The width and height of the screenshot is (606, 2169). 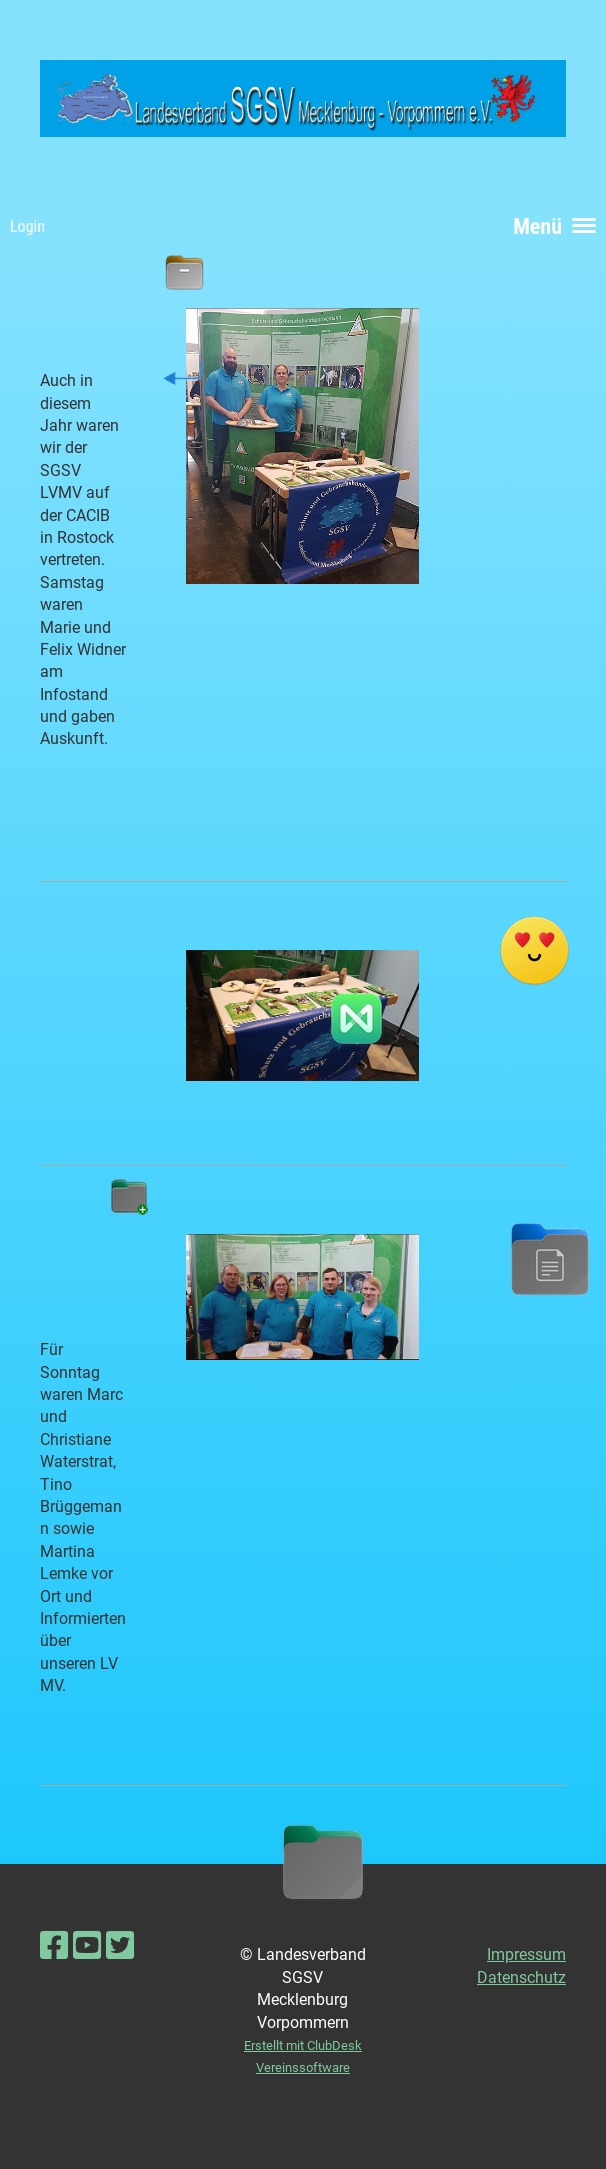 I want to click on open mindmaster mind mapping application, so click(x=356, y=1018).